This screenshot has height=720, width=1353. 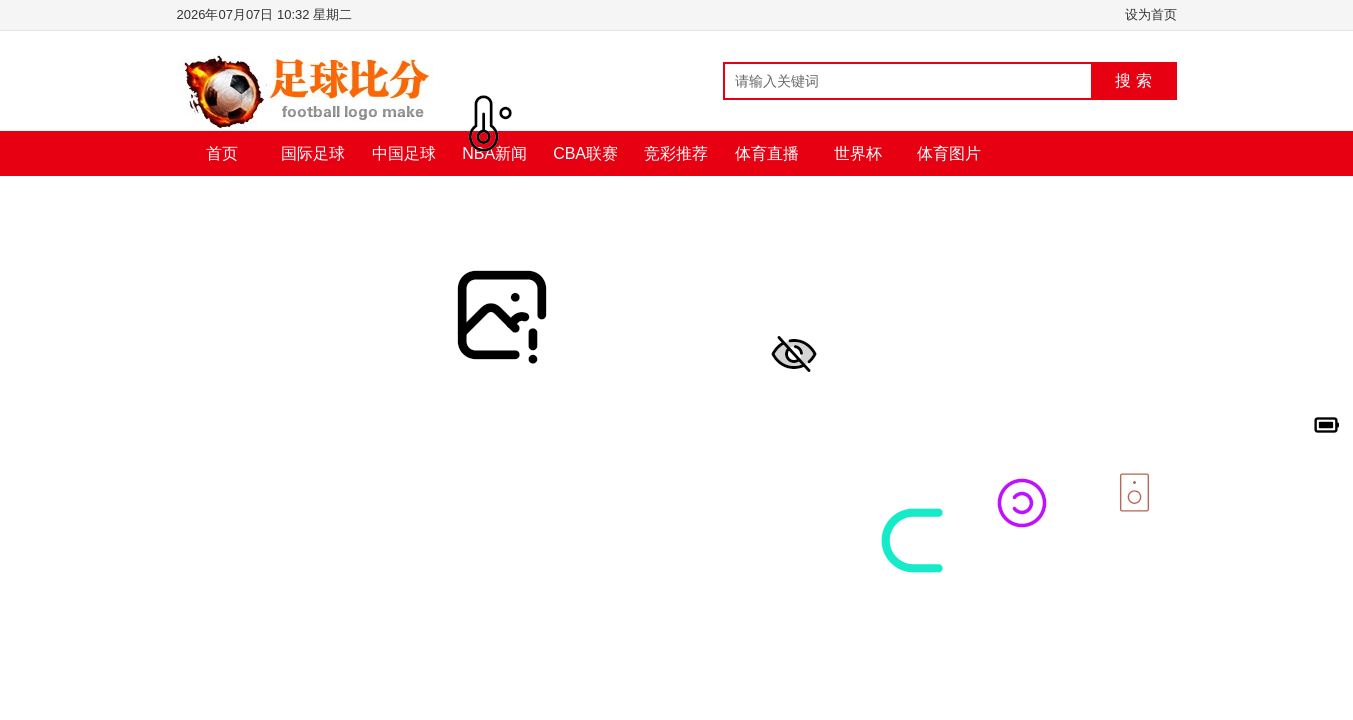 I want to click on hide password or sensitive content, so click(x=794, y=354).